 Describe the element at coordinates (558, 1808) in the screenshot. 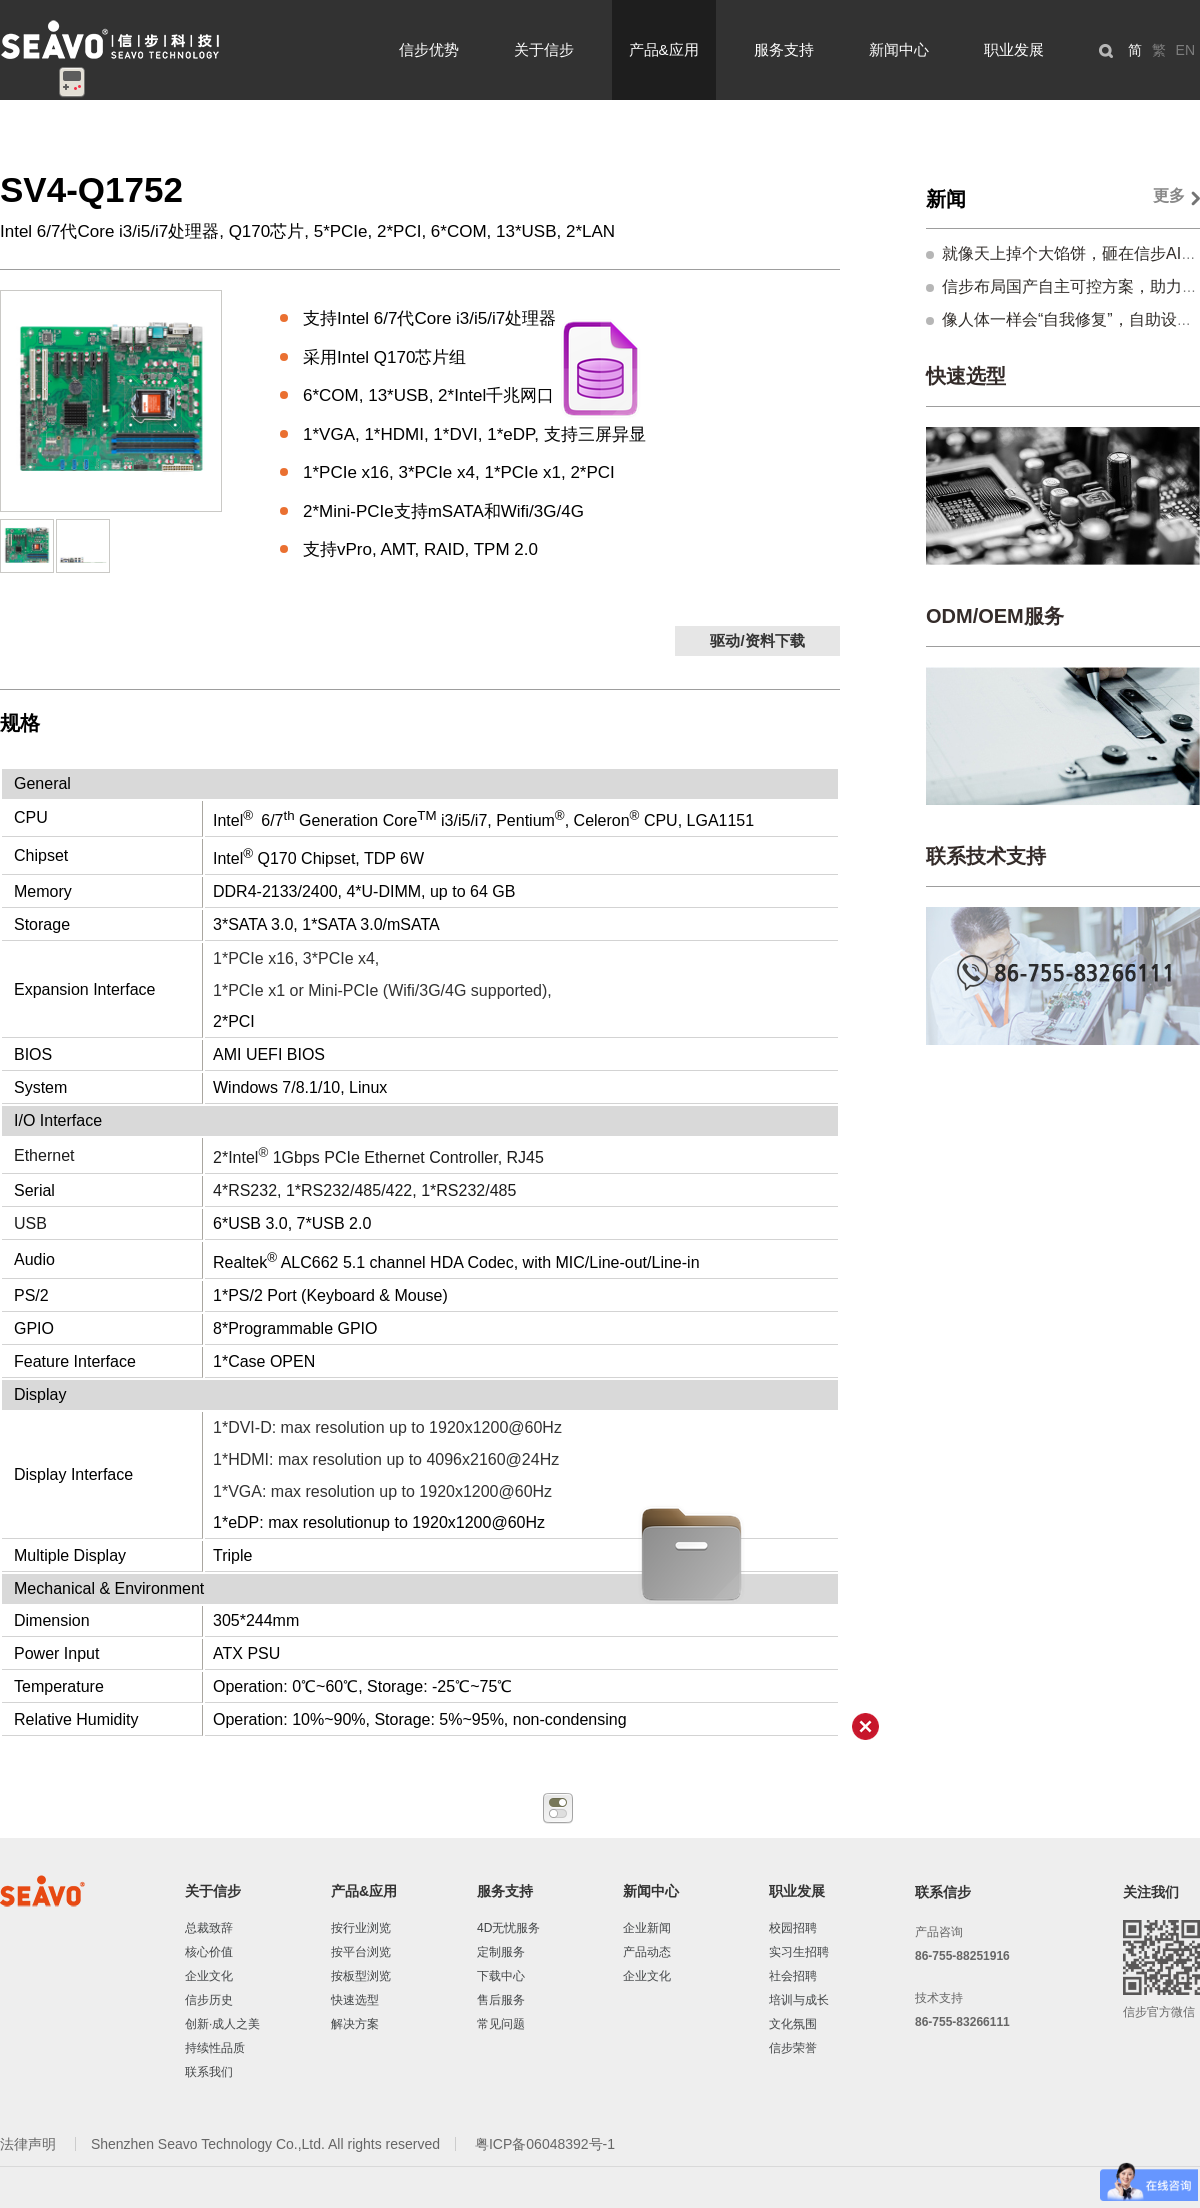

I see `open system settings or preferences` at that location.